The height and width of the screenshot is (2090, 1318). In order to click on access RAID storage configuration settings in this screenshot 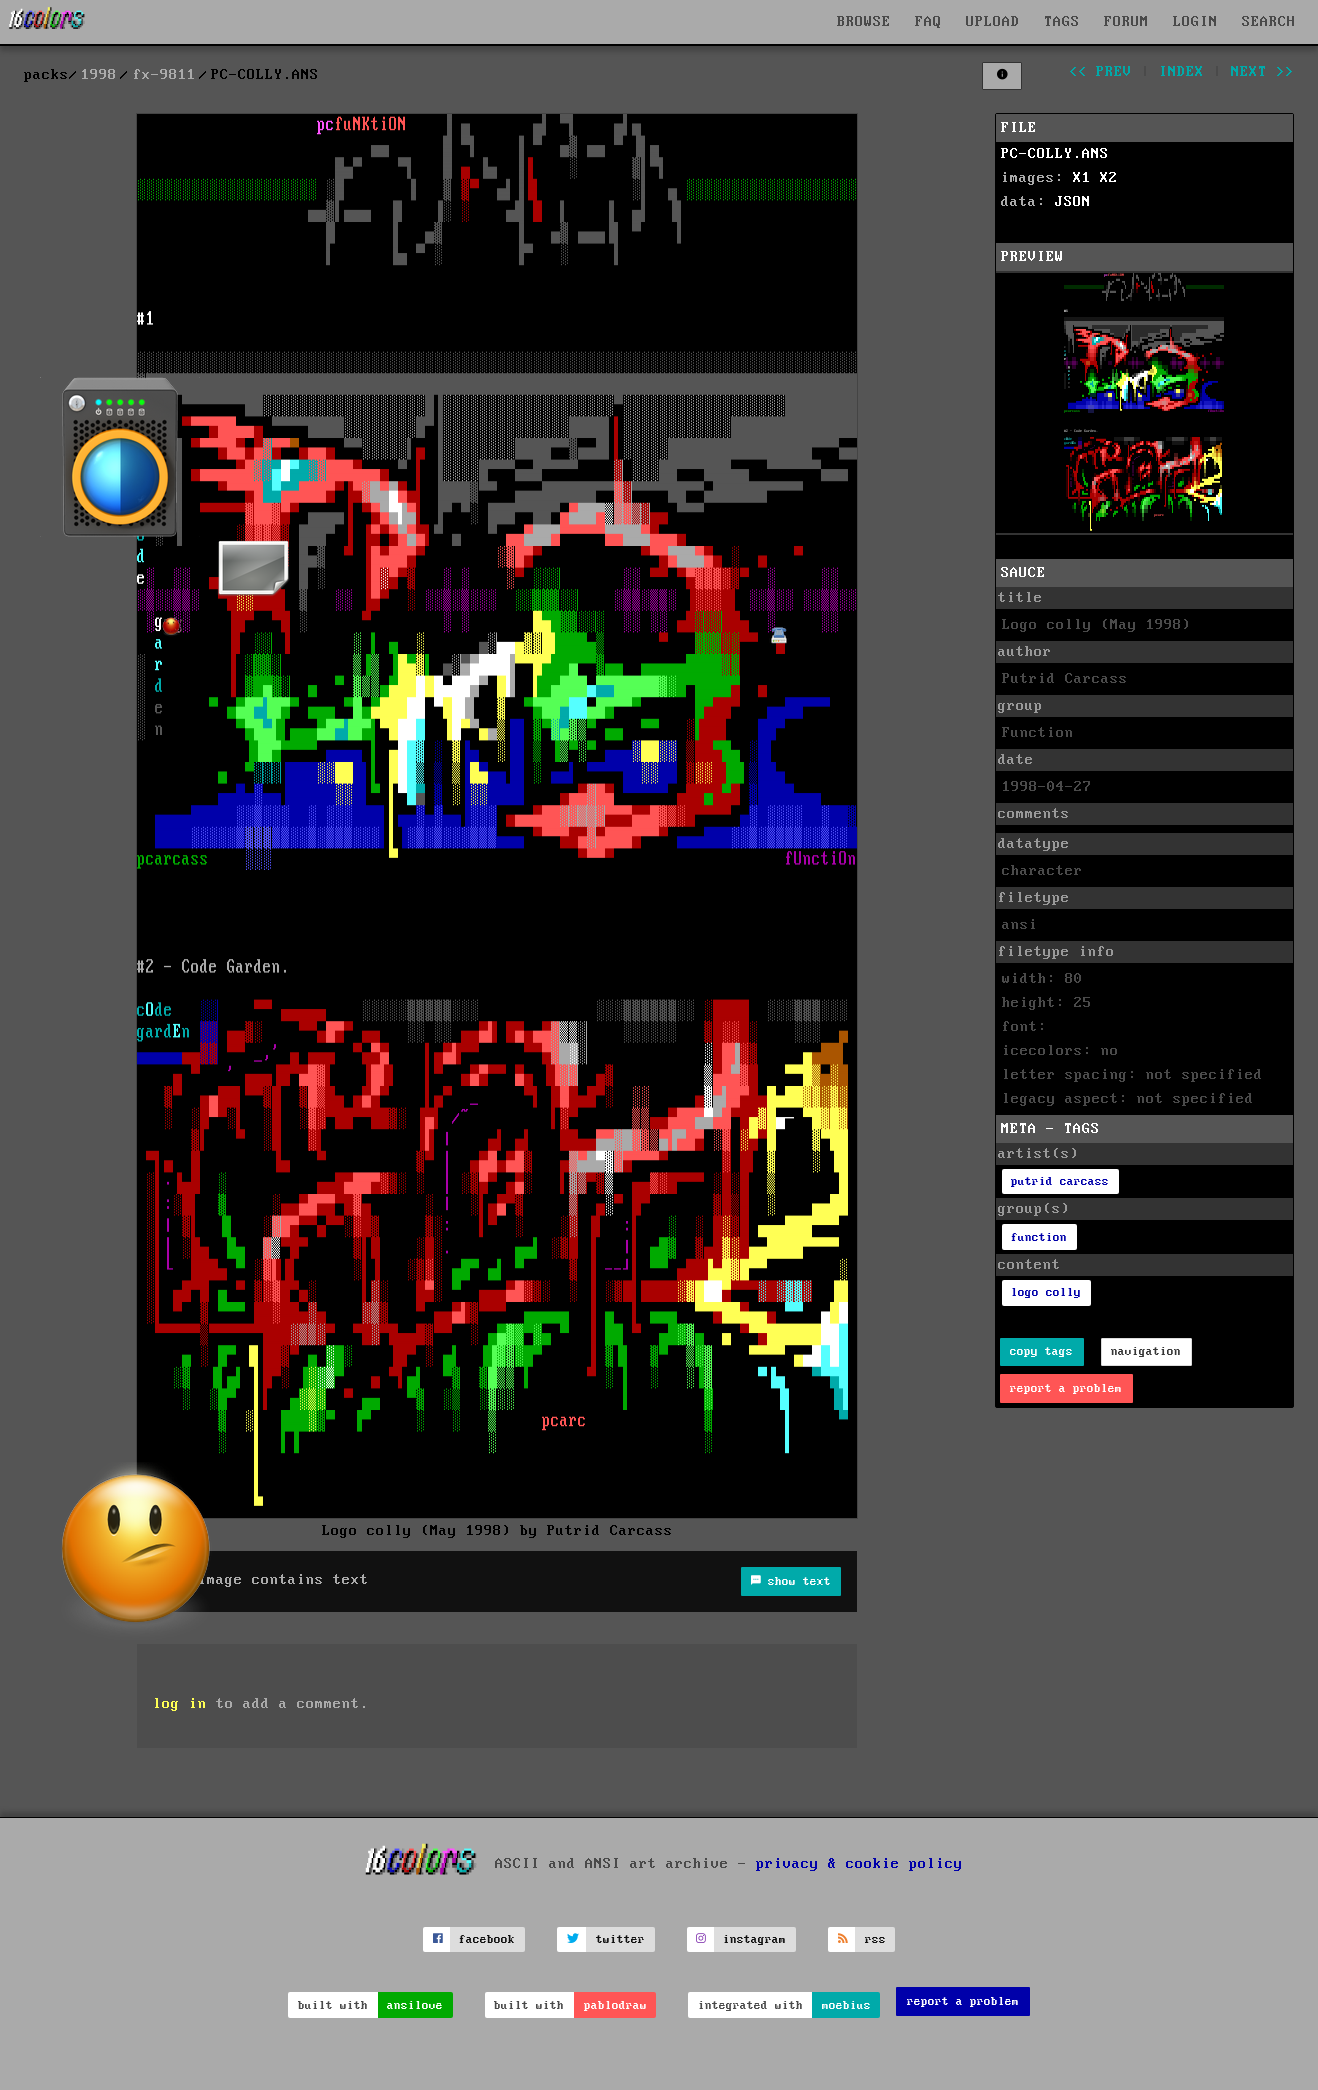, I will do `click(120, 457)`.